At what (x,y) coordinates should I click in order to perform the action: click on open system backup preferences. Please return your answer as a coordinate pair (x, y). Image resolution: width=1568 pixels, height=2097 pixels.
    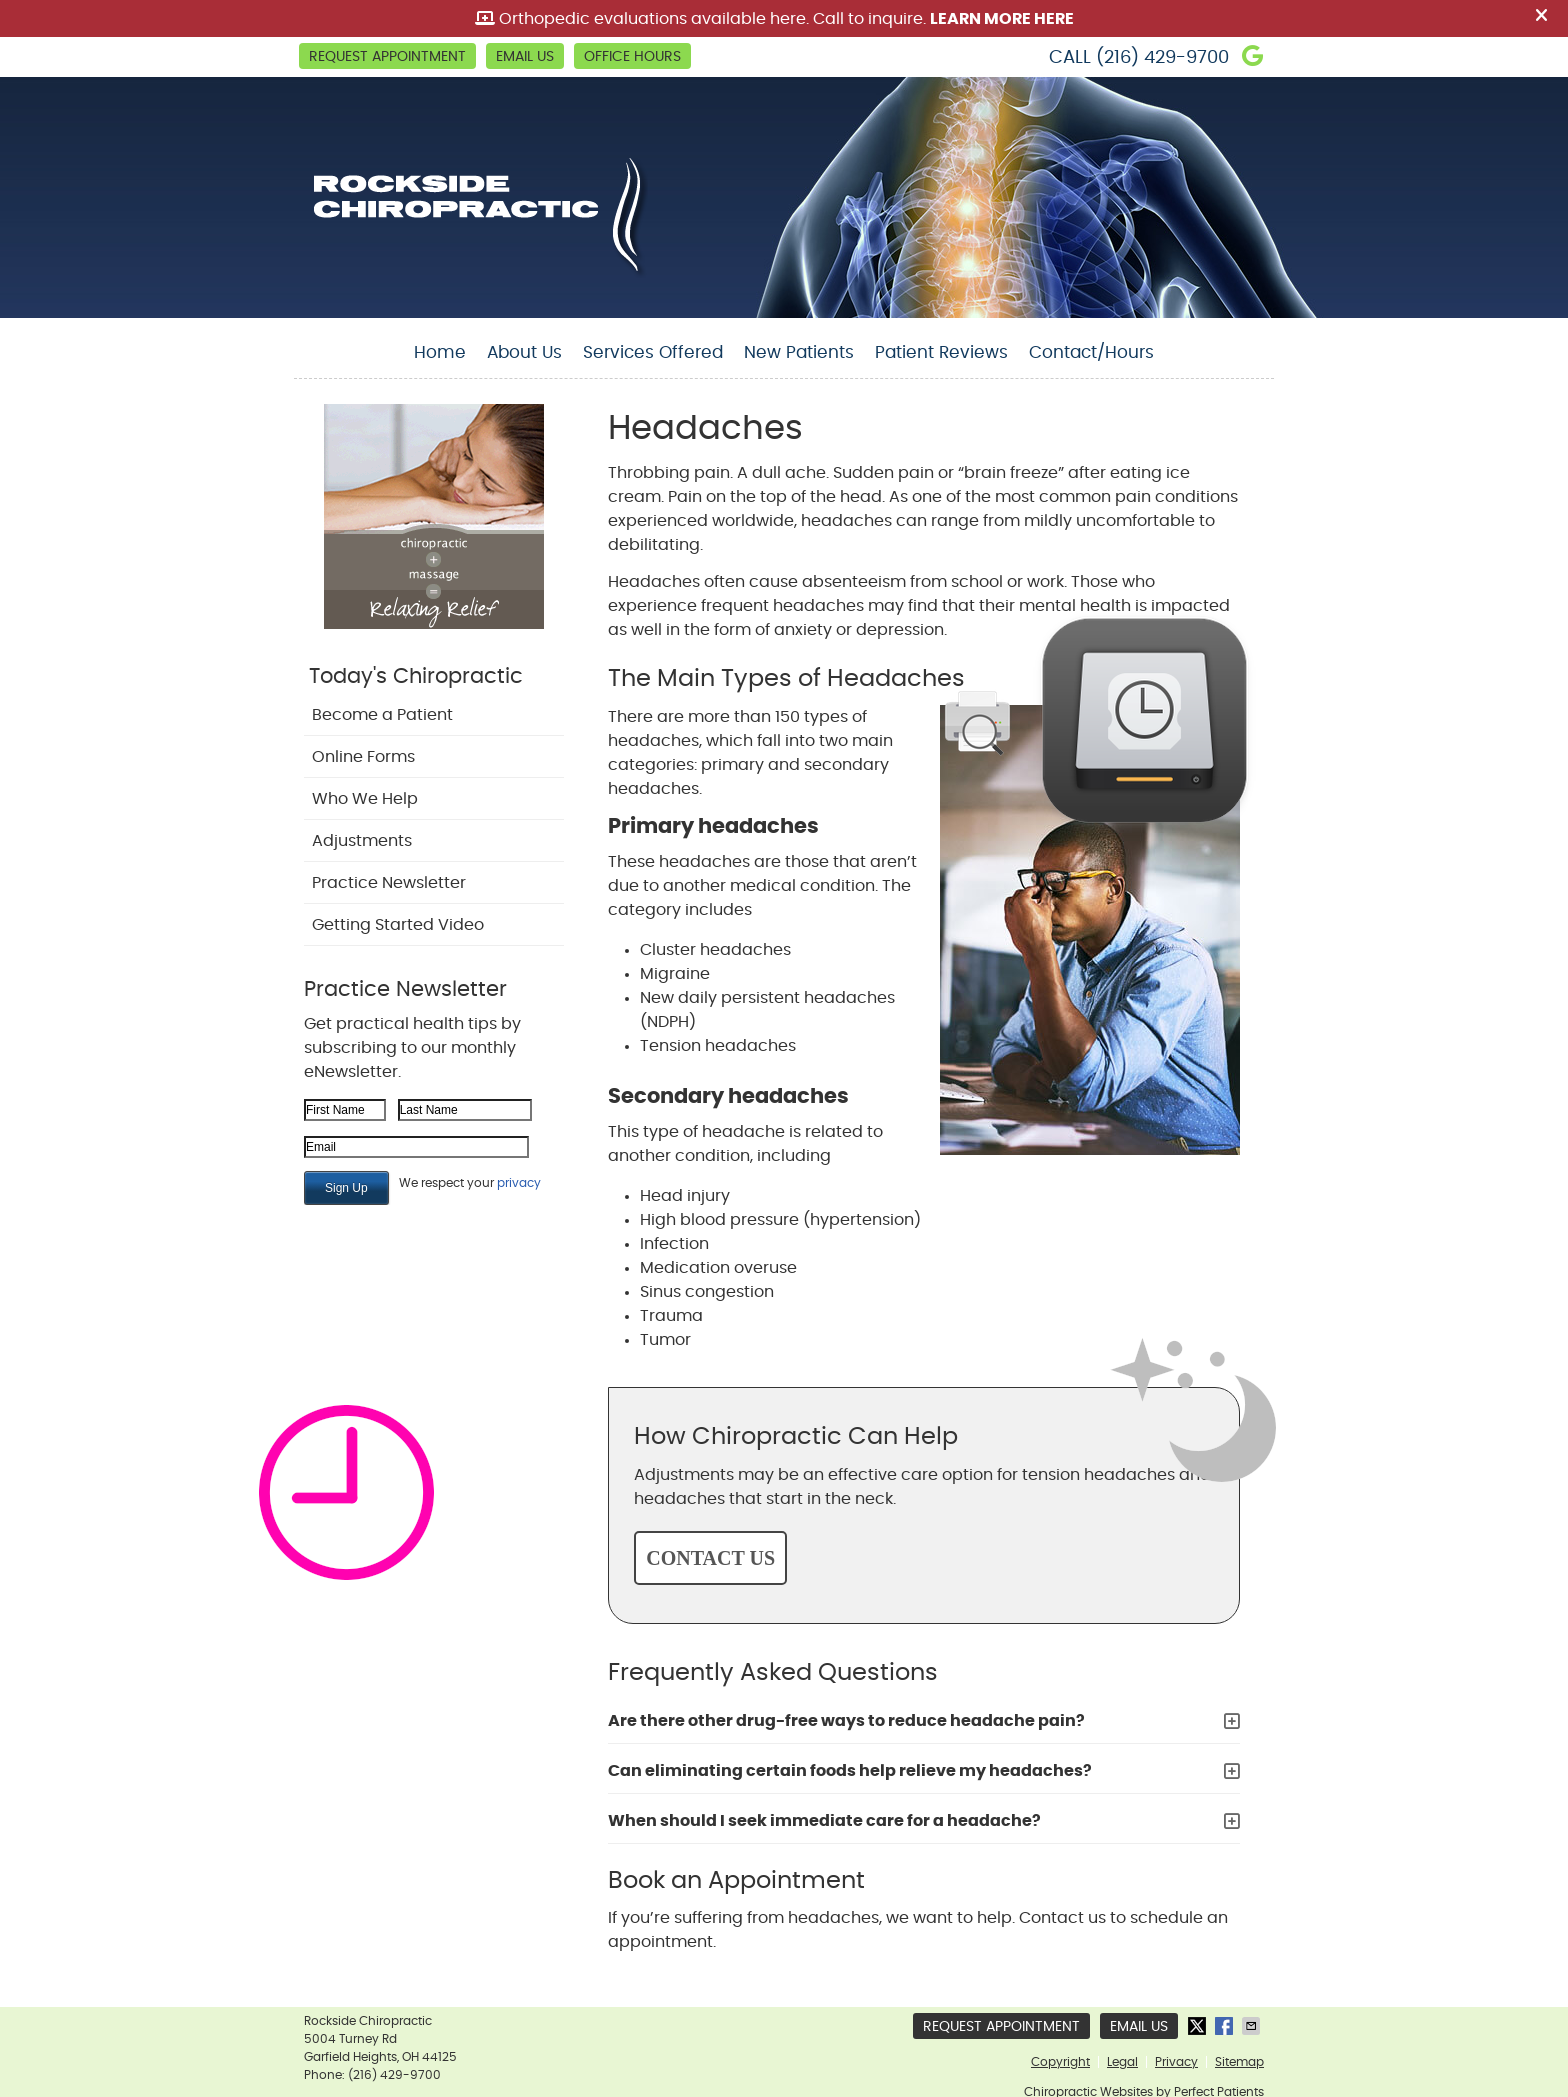
    Looking at the image, I should click on (1144, 720).